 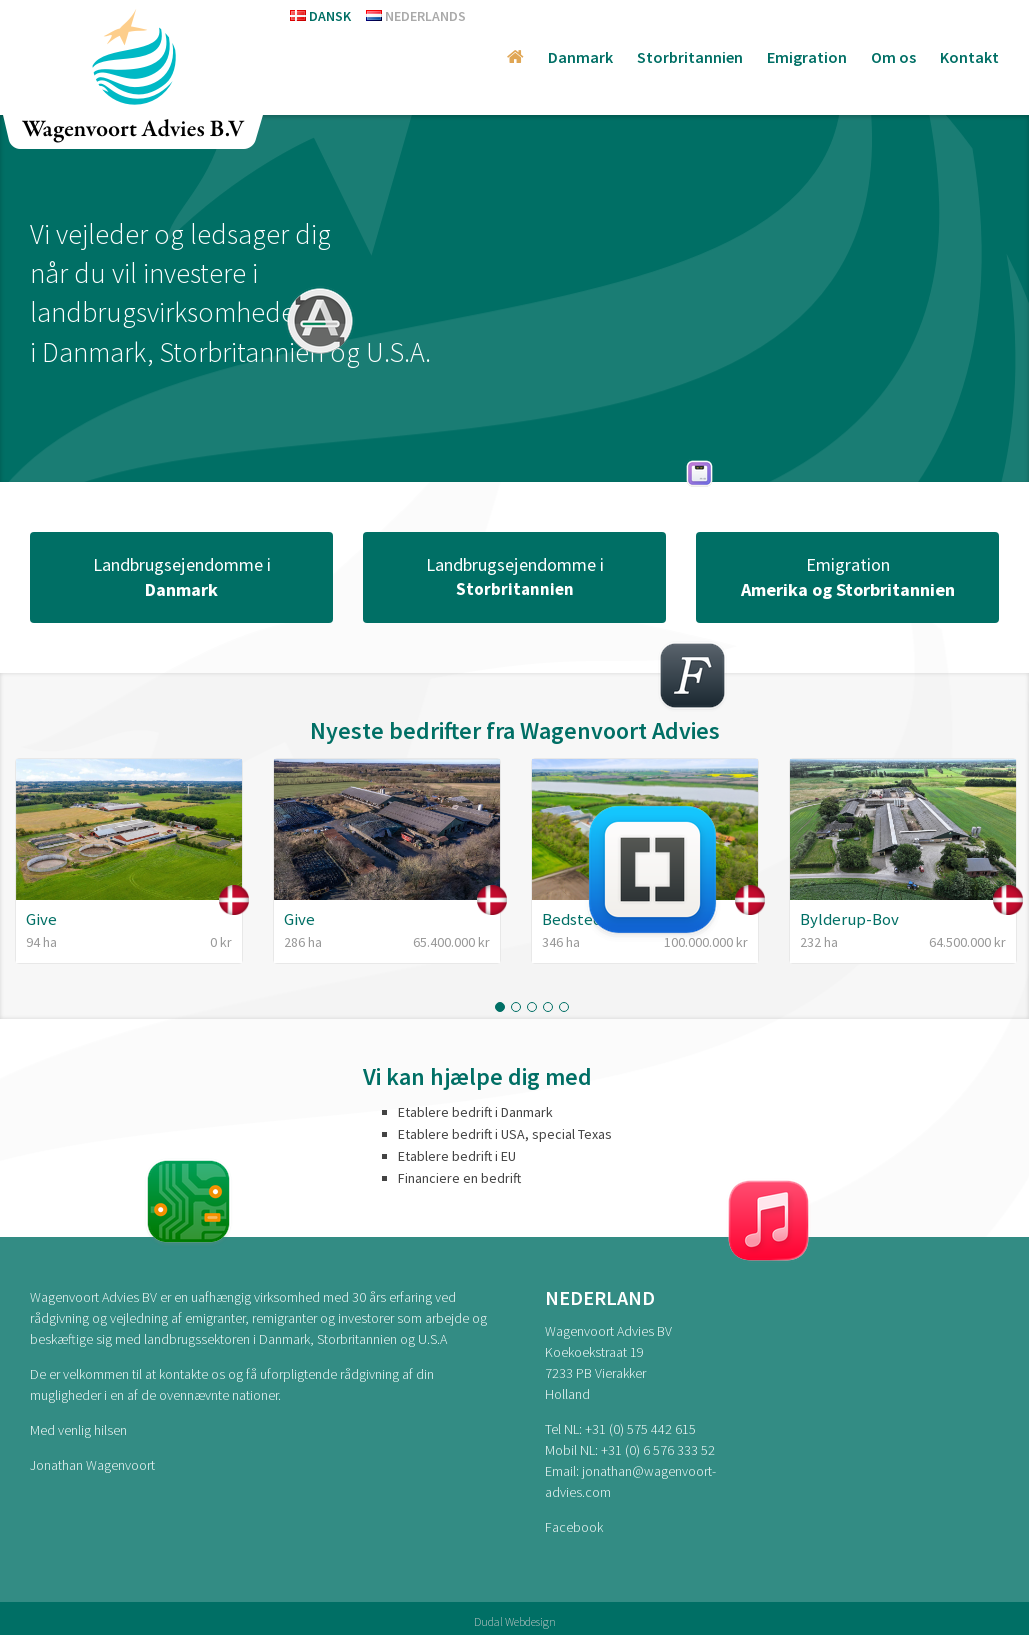 I want to click on open pcbnew PCB design application, so click(x=188, y=1201).